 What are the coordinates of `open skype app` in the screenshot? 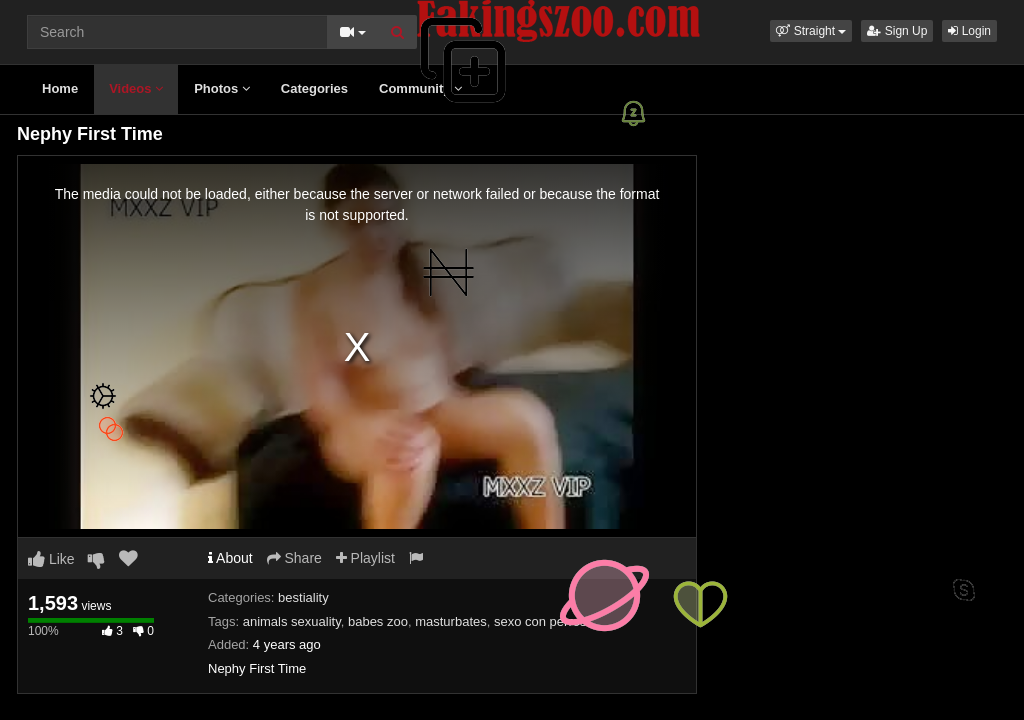 It's located at (964, 590).